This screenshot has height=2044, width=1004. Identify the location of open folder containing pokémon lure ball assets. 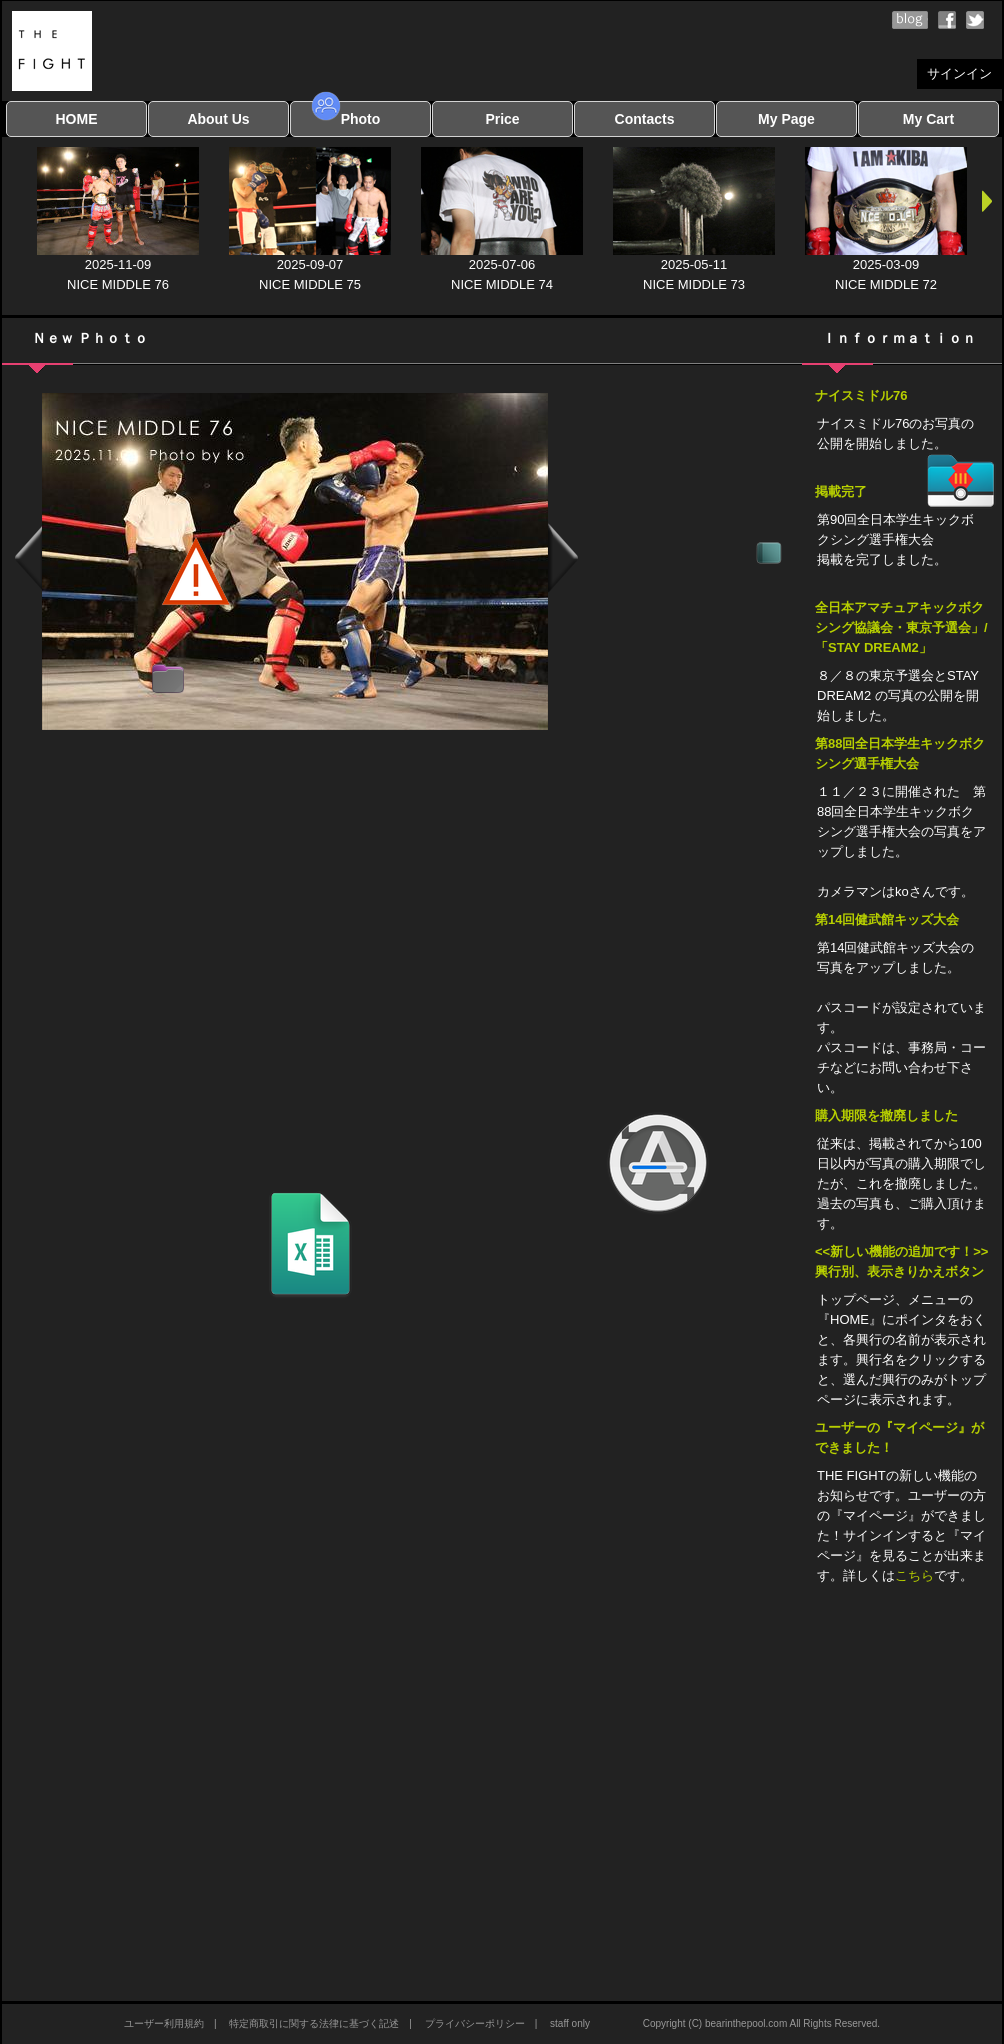
(960, 482).